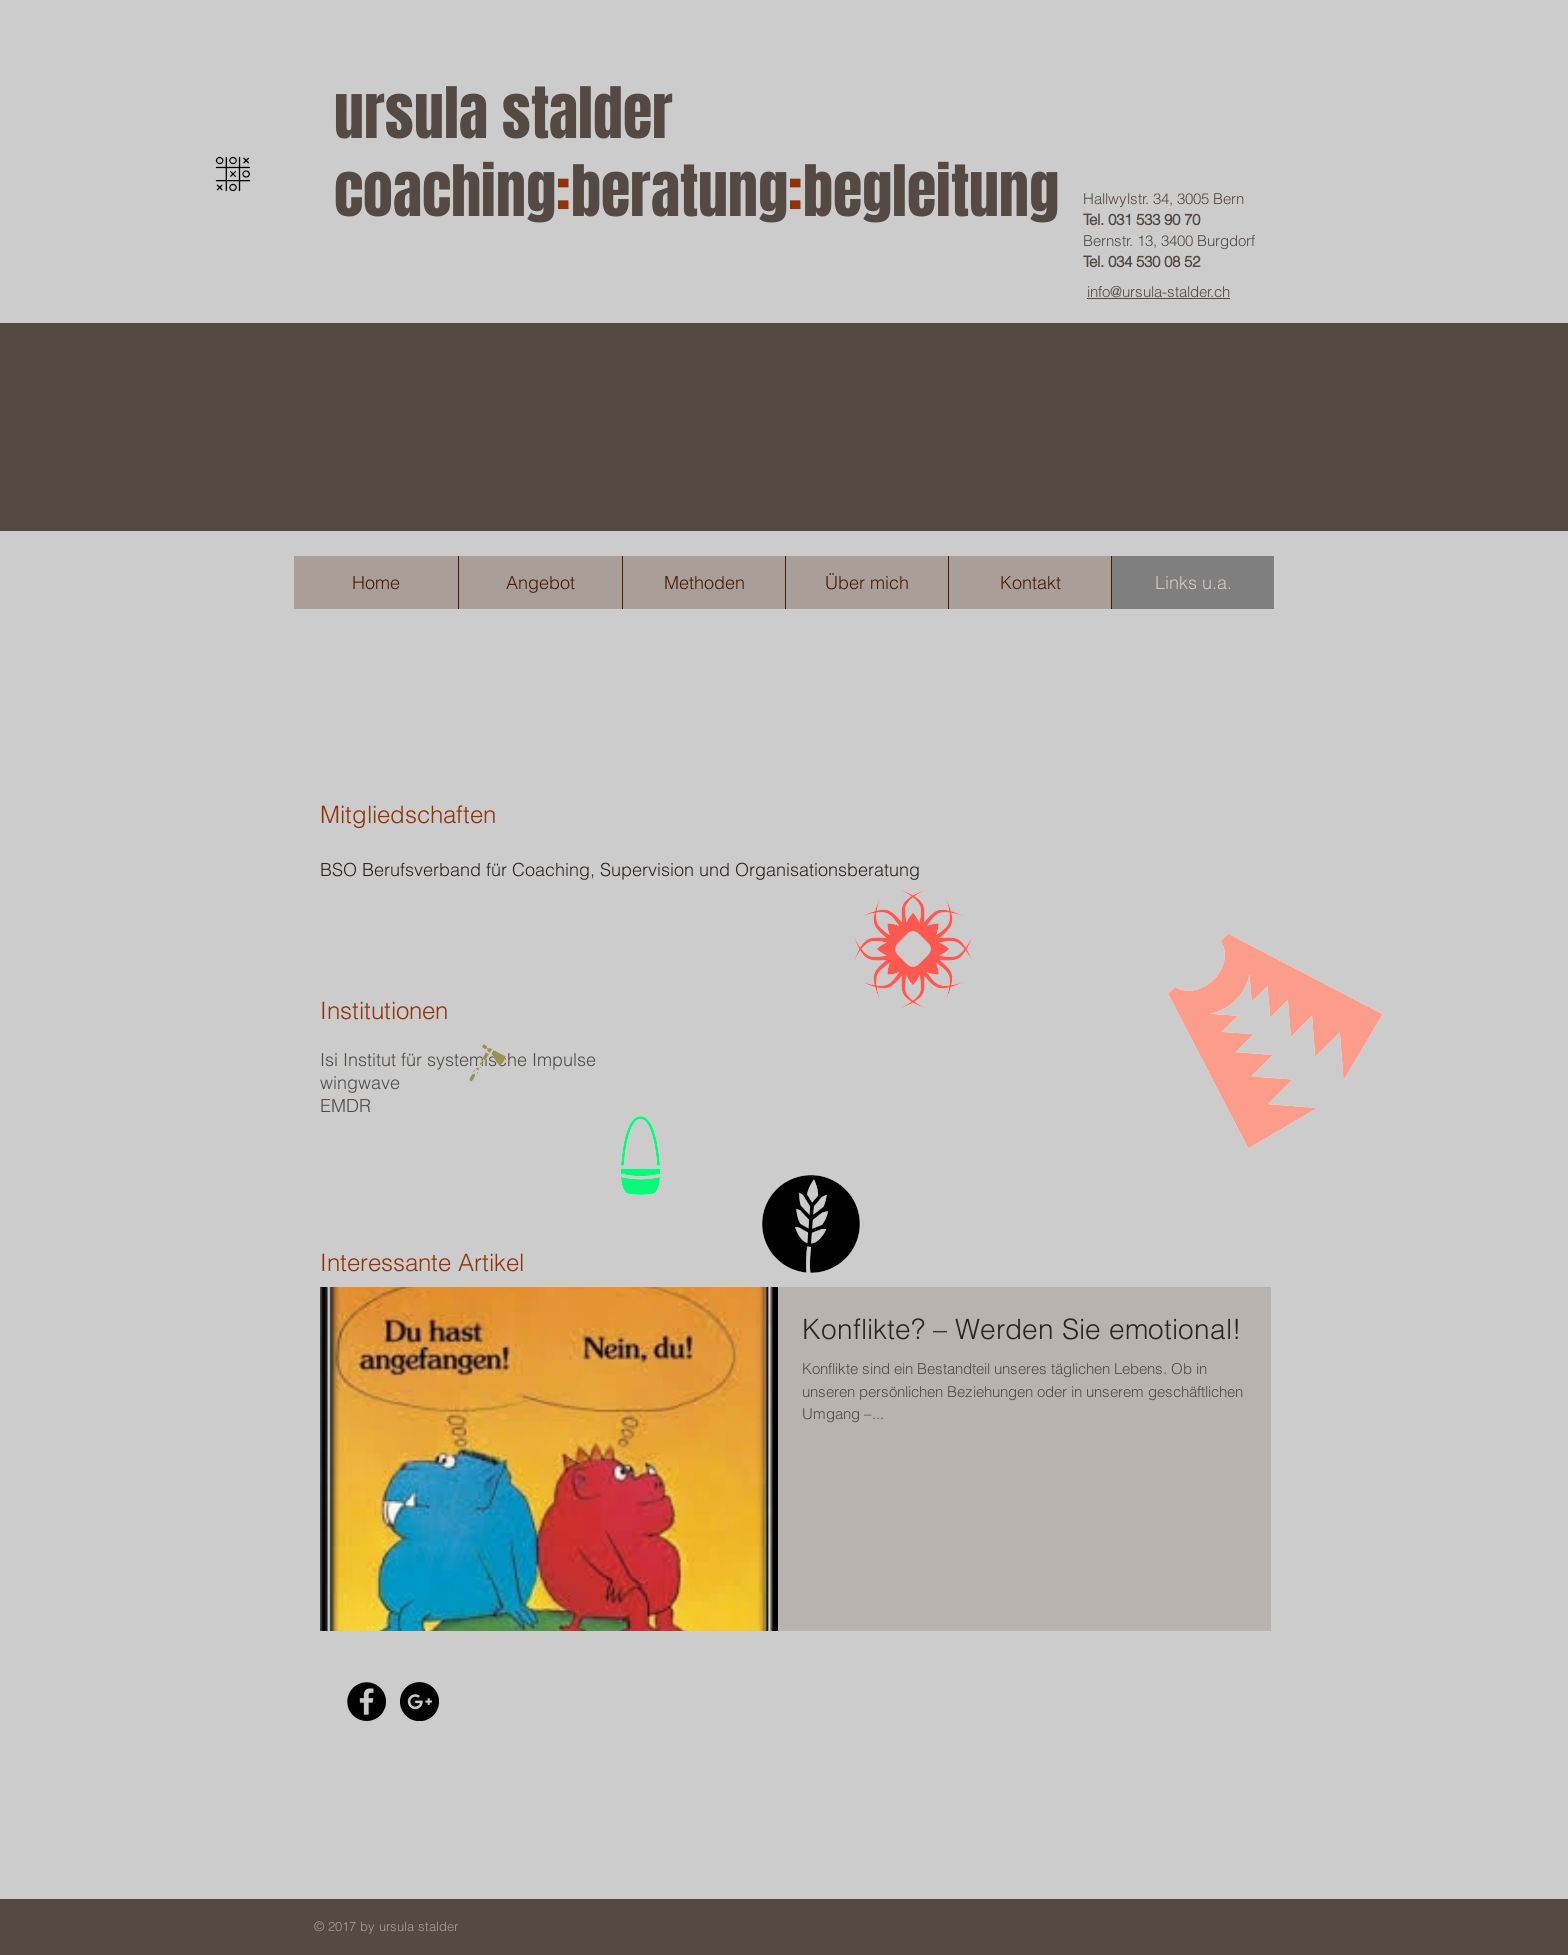  What do you see at coordinates (1275, 1042) in the screenshot?
I see `attach or clip items together` at bounding box center [1275, 1042].